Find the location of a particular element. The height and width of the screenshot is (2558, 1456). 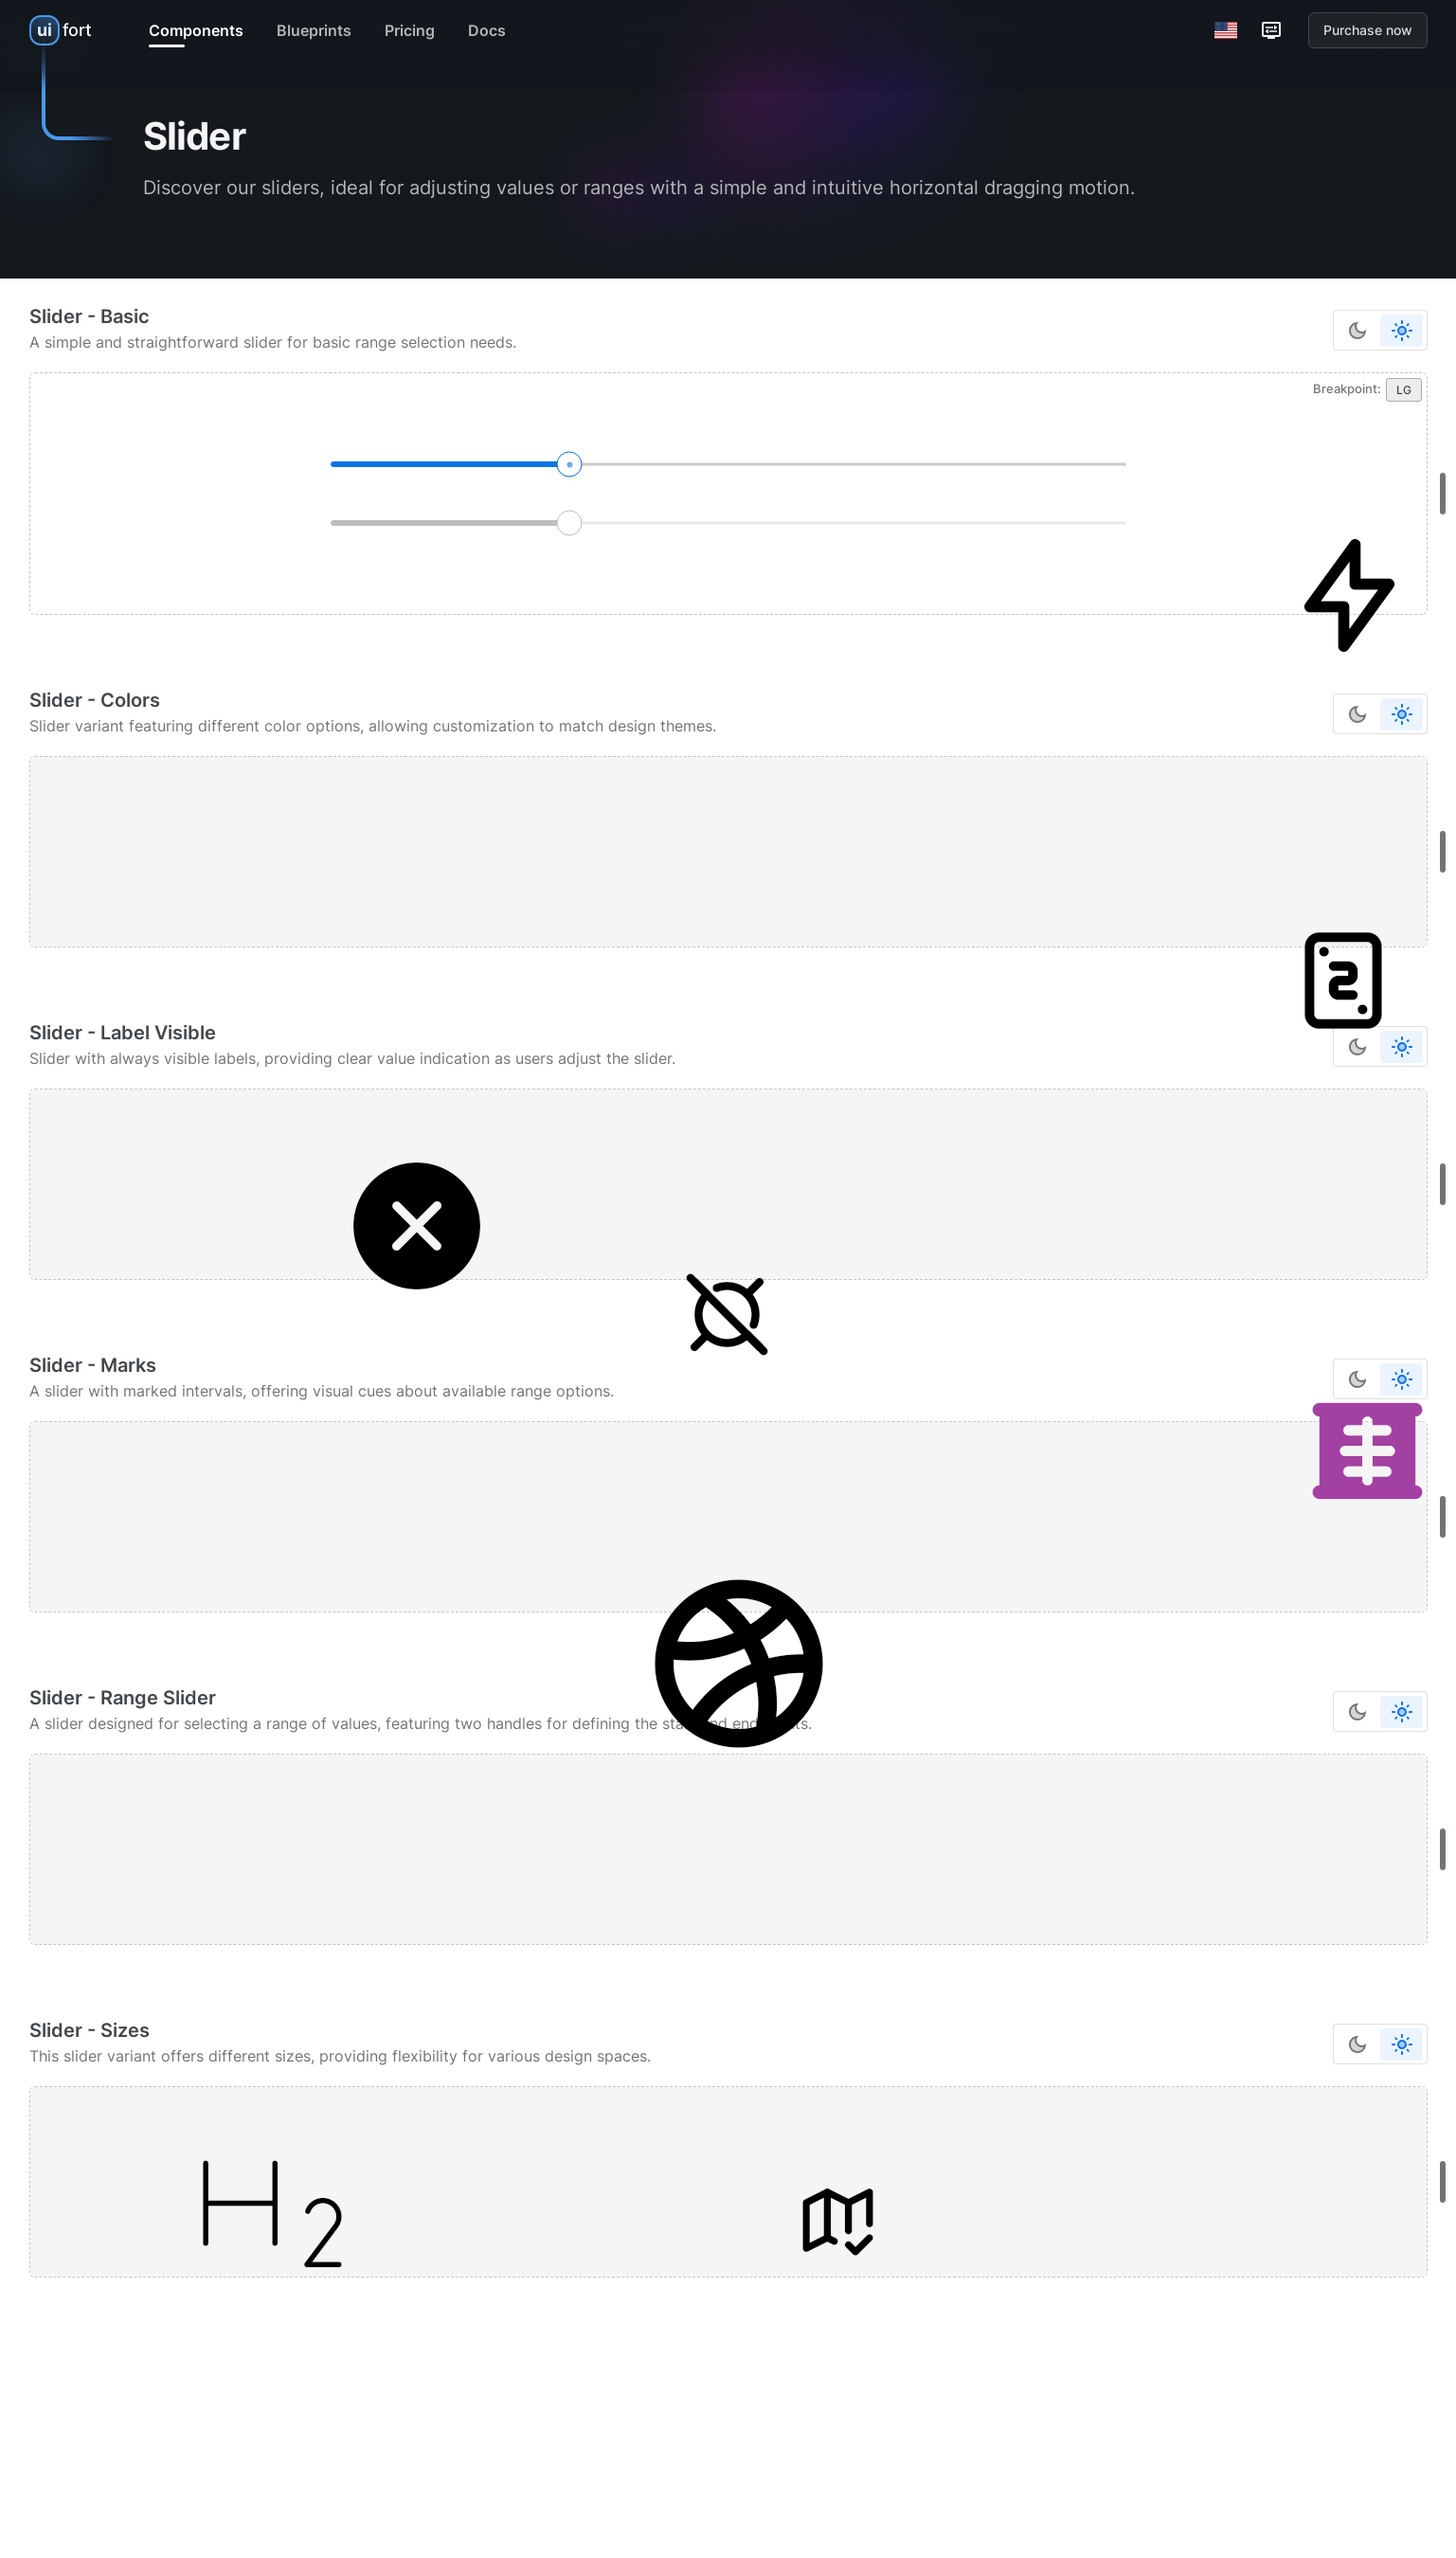

close or dismiss a modal or dialog is located at coordinates (417, 1226).